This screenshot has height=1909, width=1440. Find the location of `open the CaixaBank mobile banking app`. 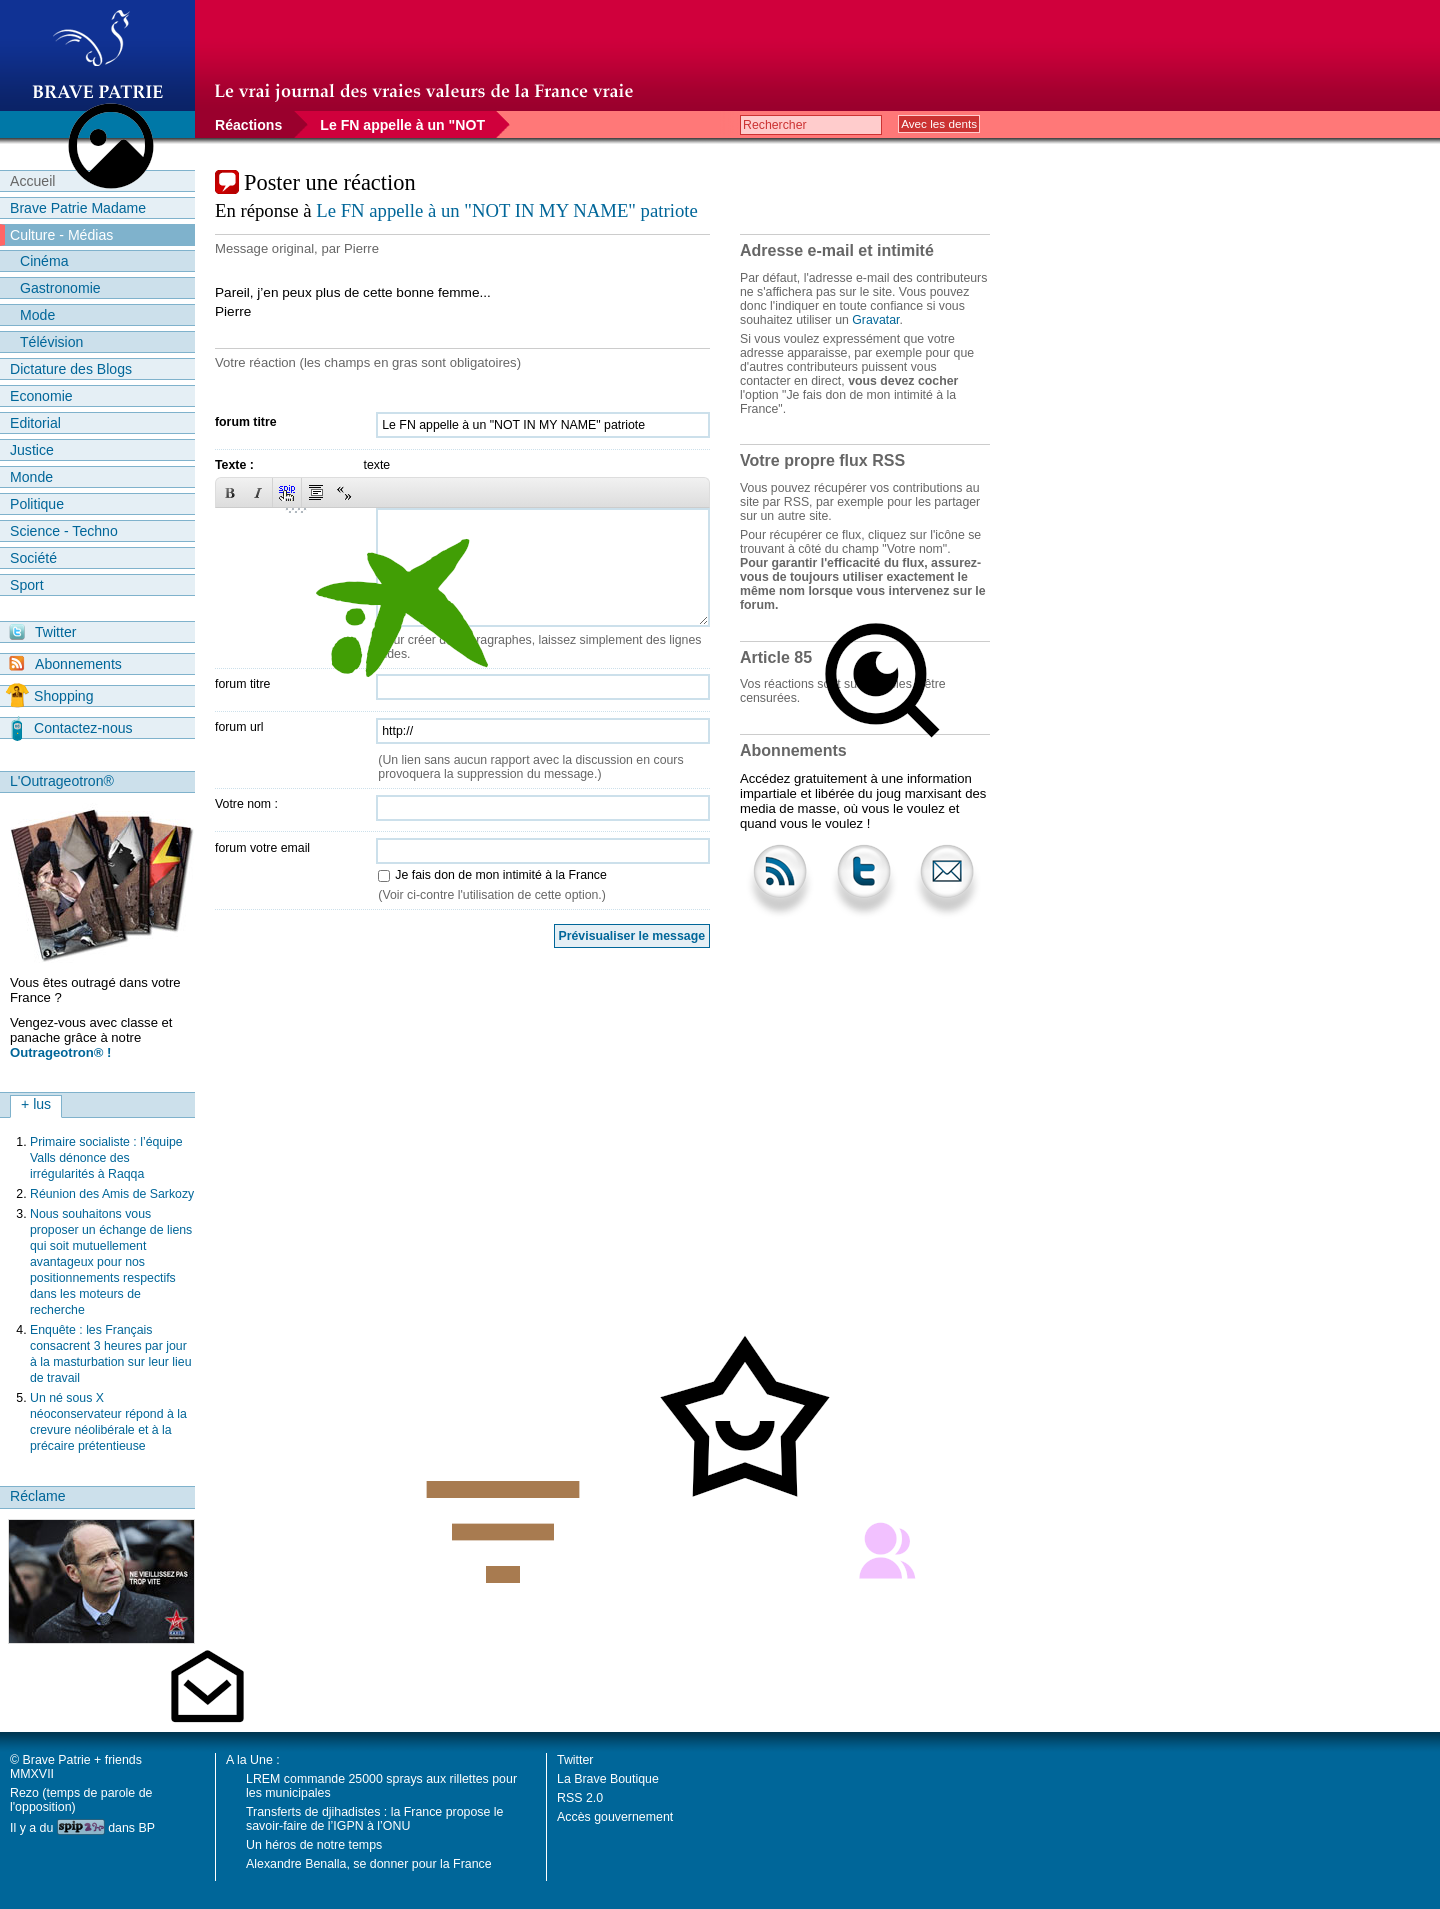

open the CaixaBank mobile banking app is located at coordinates (402, 608).